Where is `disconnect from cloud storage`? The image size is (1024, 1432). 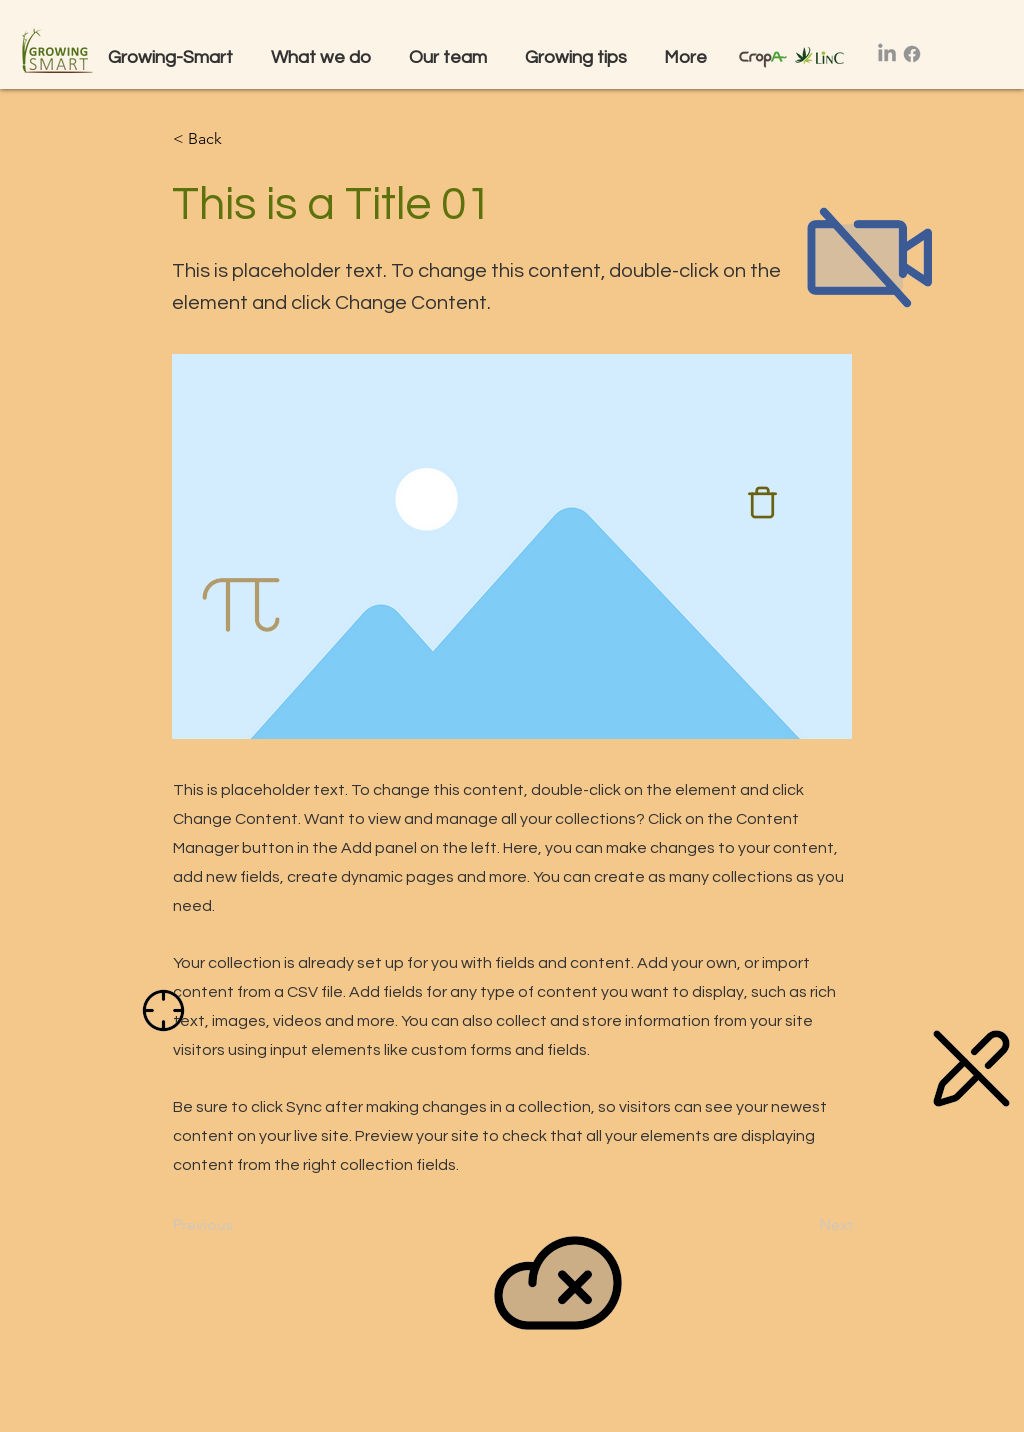 disconnect from cloud storage is located at coordinates (558, 1283).